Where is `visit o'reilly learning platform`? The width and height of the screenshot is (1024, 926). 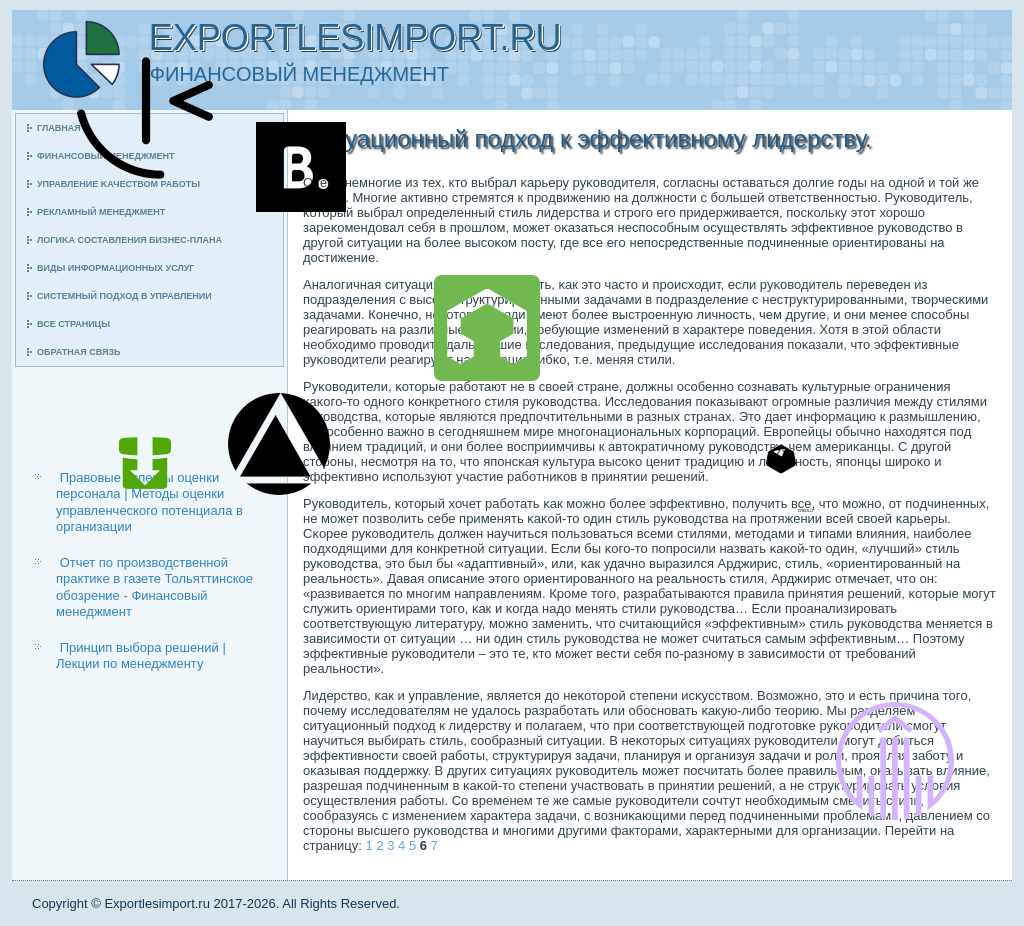 visit o'reilly learning platform is located at coordinates (806, 510).